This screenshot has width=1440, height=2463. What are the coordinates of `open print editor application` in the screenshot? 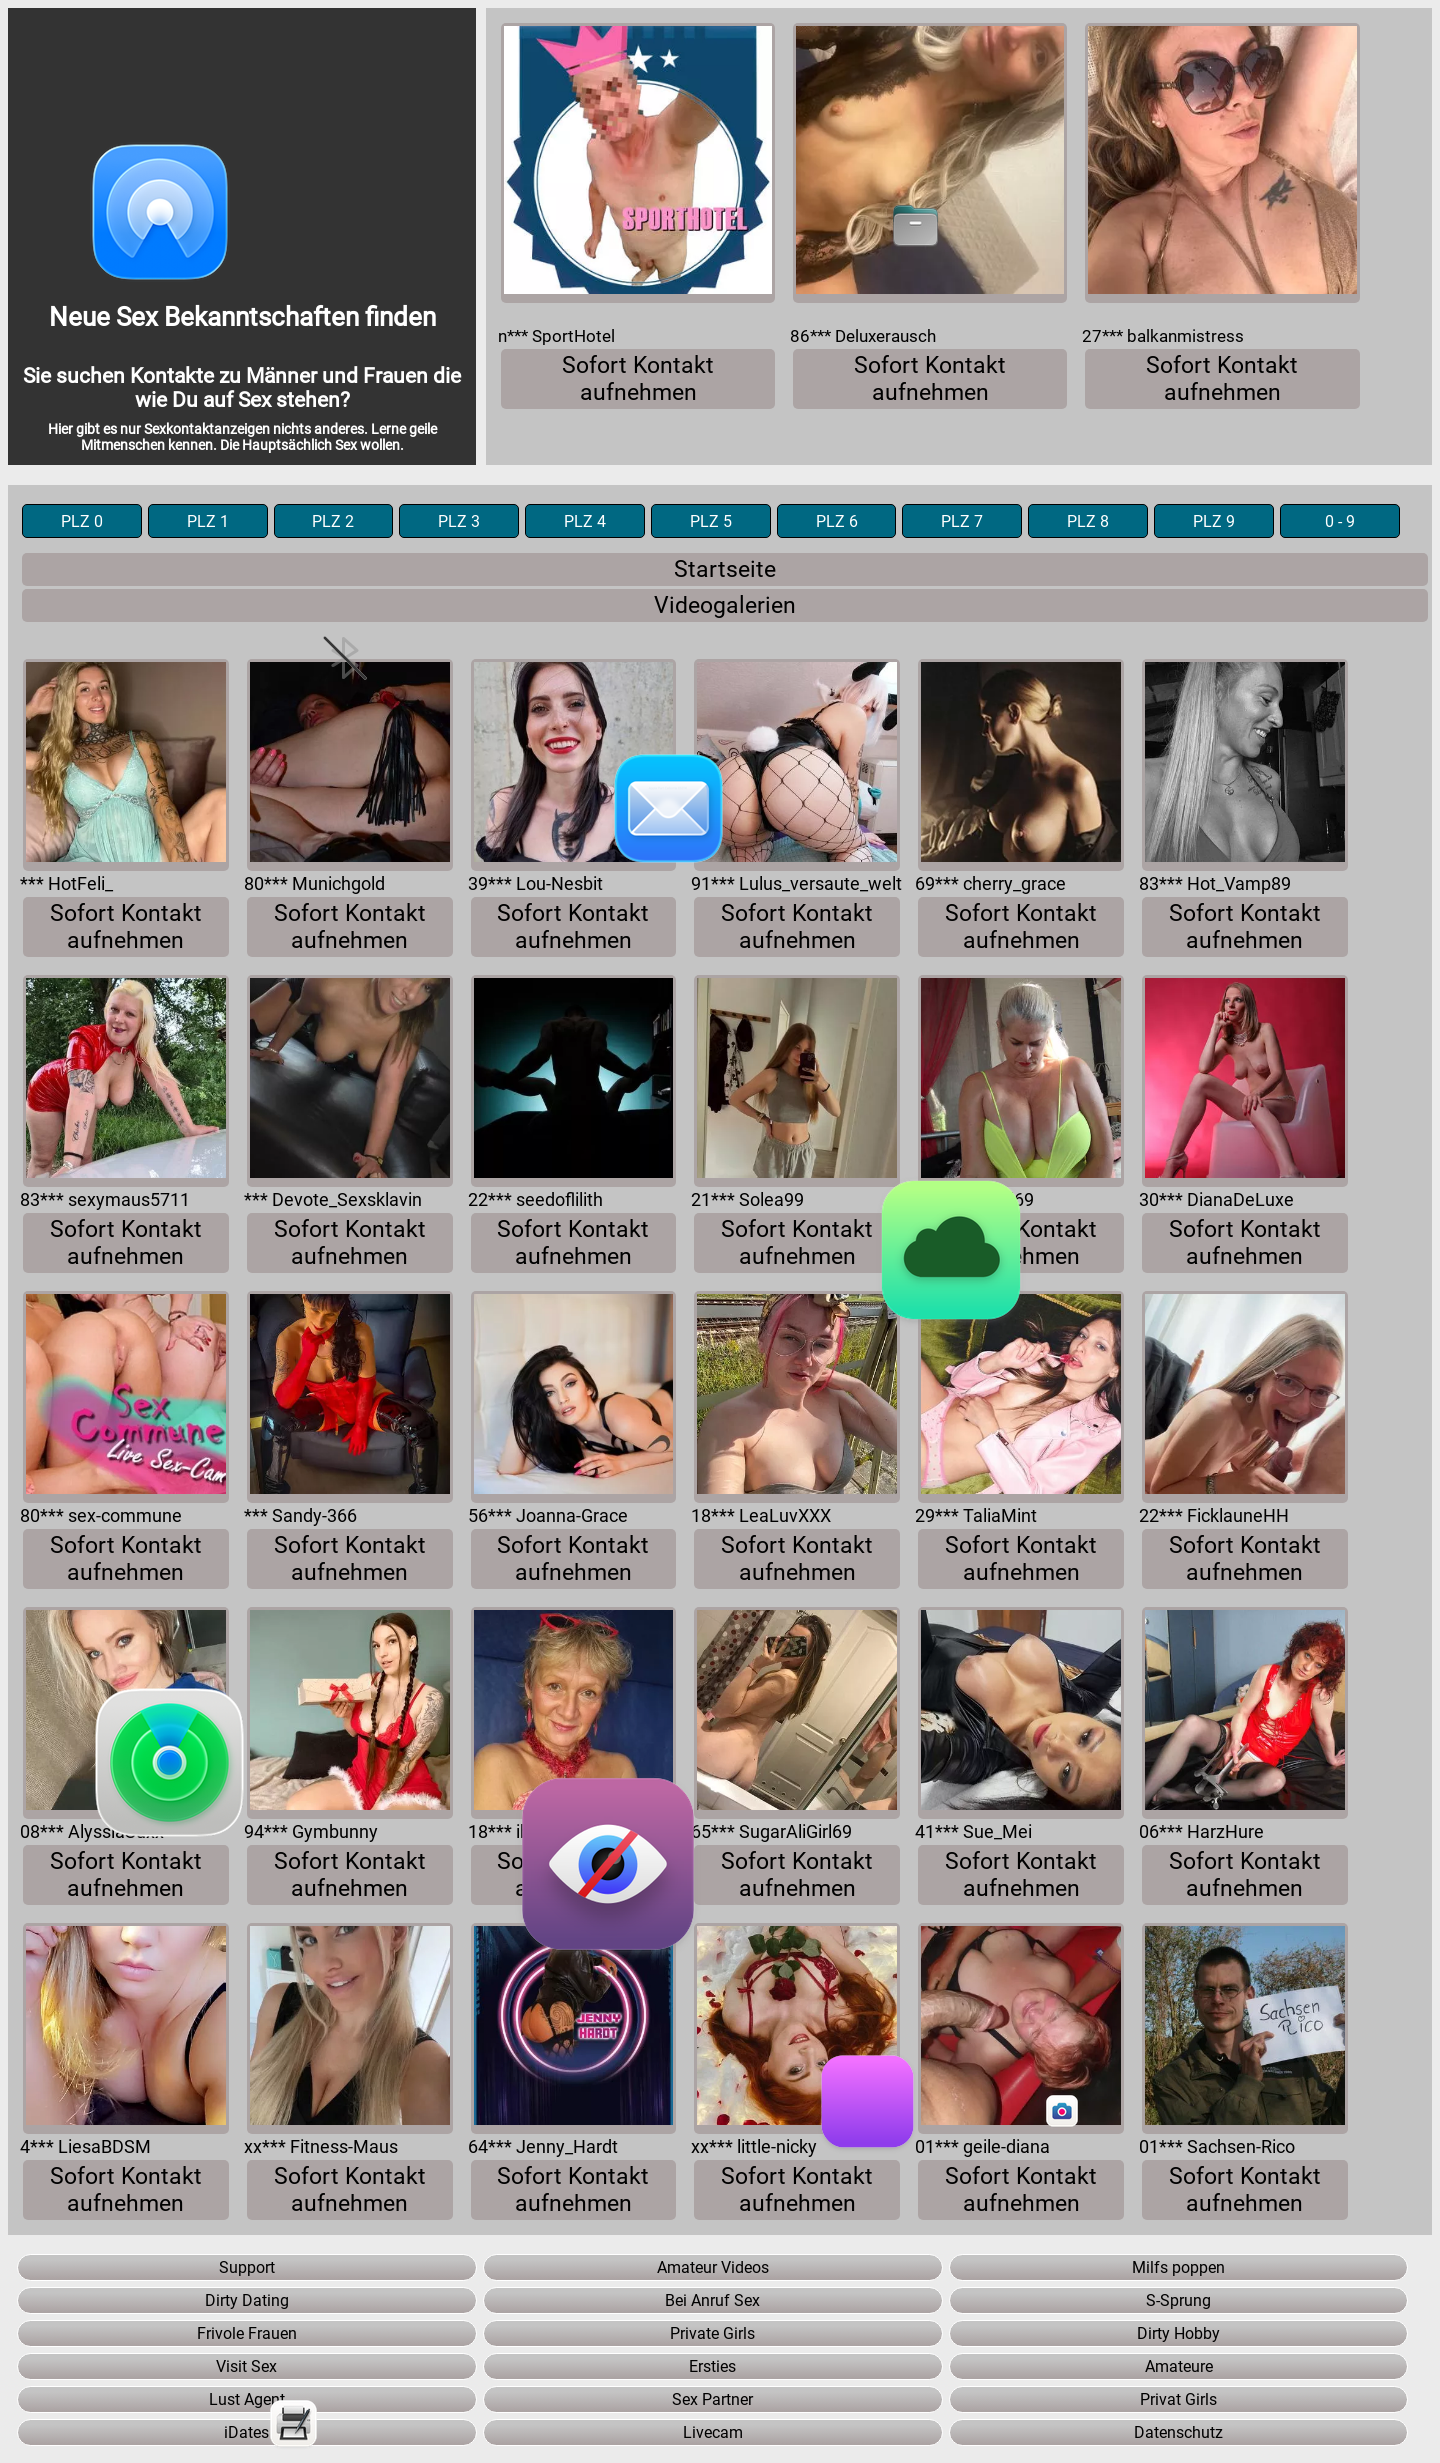 It's located at (293, 2423).